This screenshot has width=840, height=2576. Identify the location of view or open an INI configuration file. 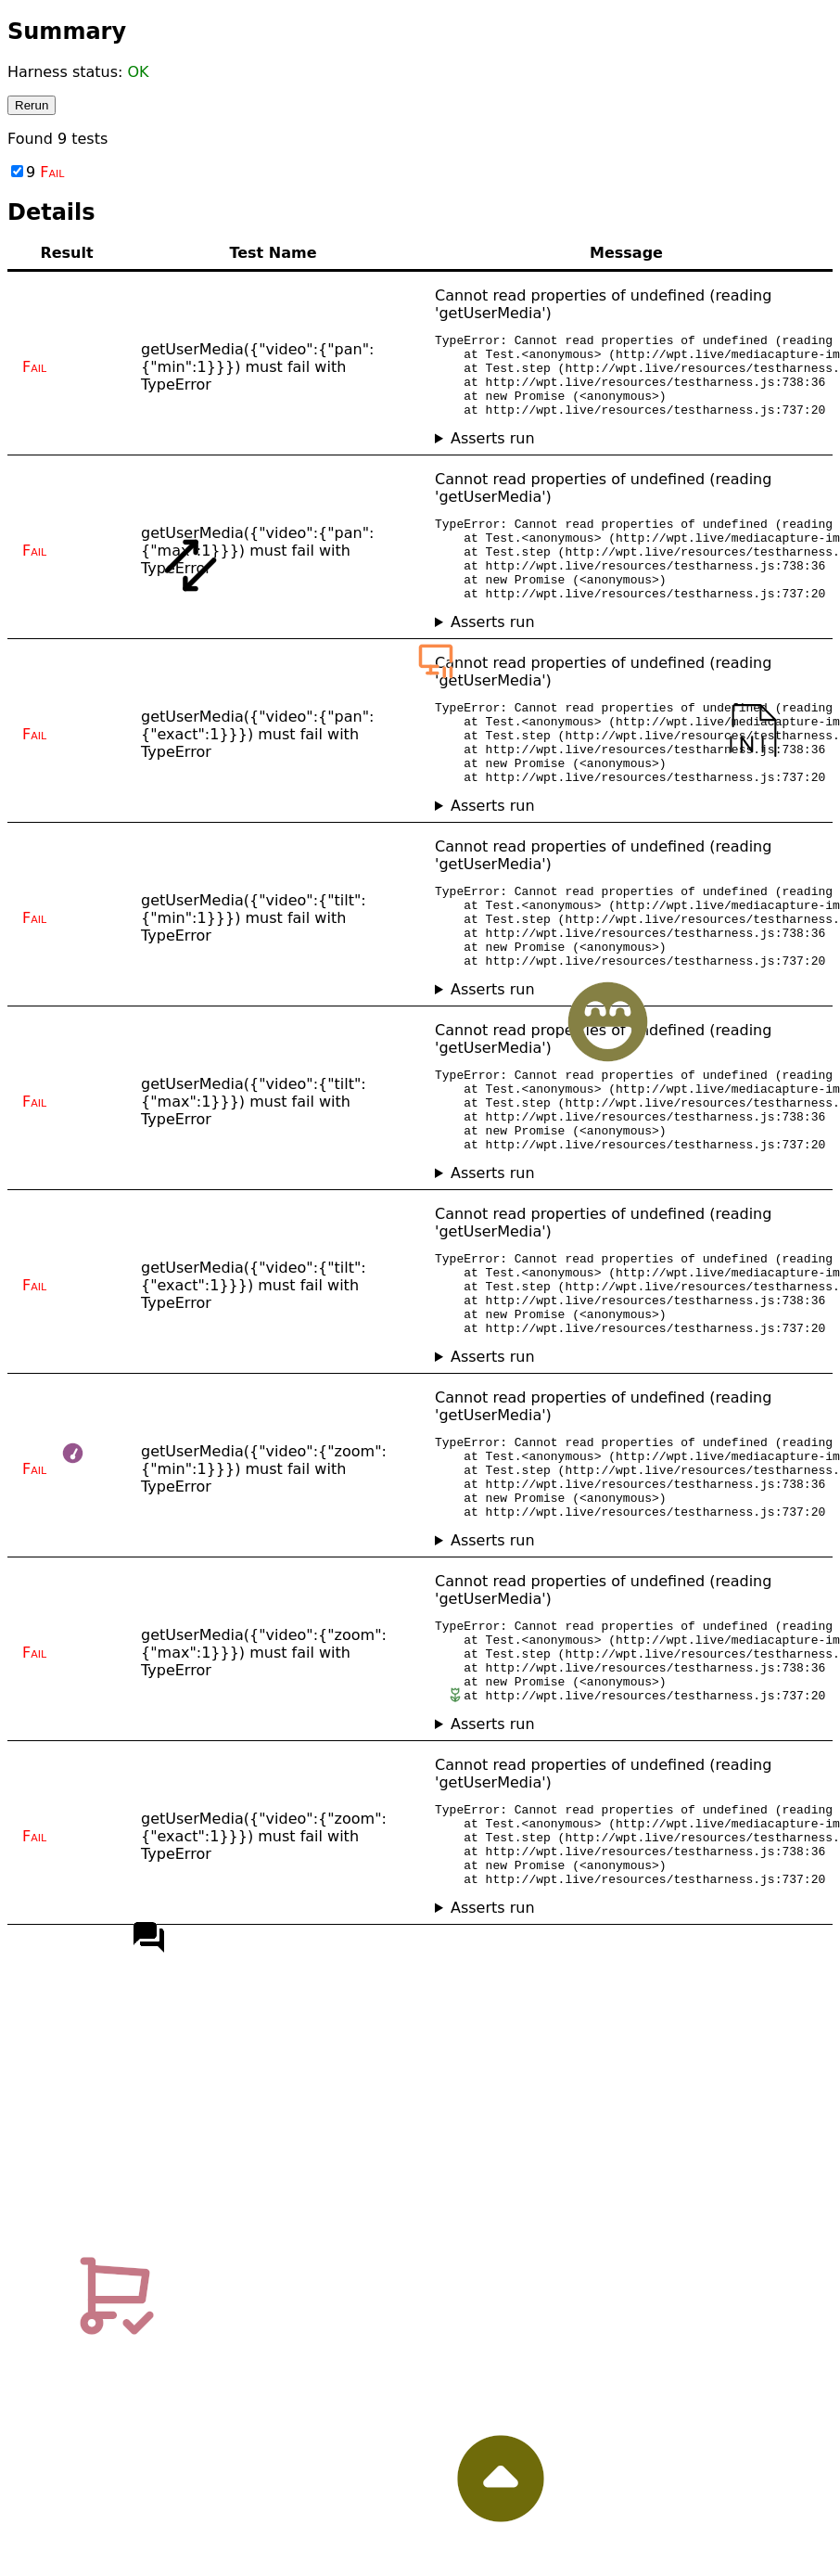
(754, 730).